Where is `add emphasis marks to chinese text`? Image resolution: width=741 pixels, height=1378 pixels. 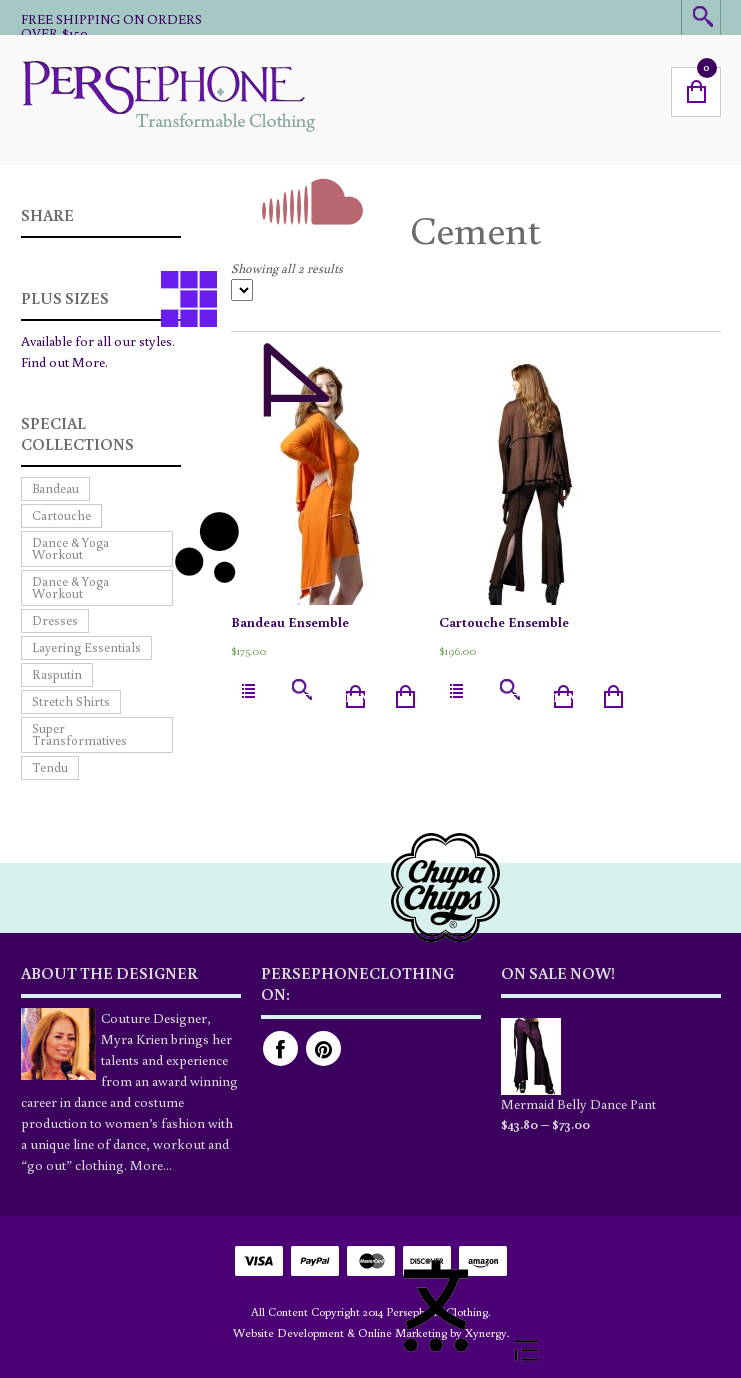 add emphasis marks to chinese text is located at coordinates (436, 1306).